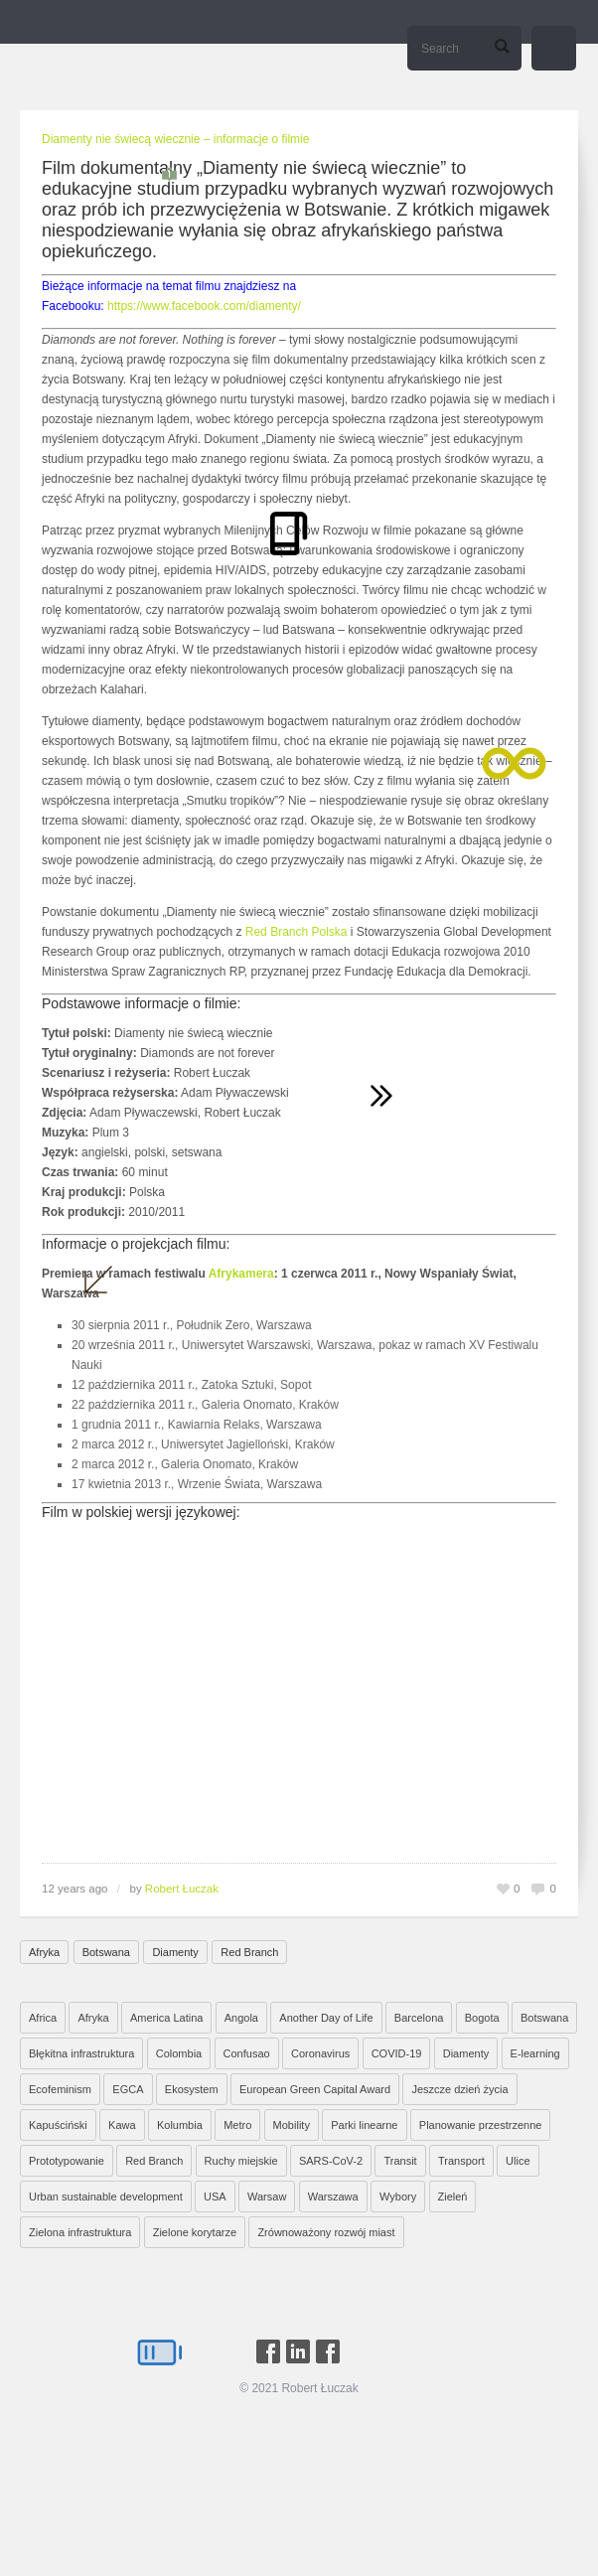  Describe the element at coordinates (514, 763) in the screenshot. I see `indicates unlimited or infinite content` at that location.